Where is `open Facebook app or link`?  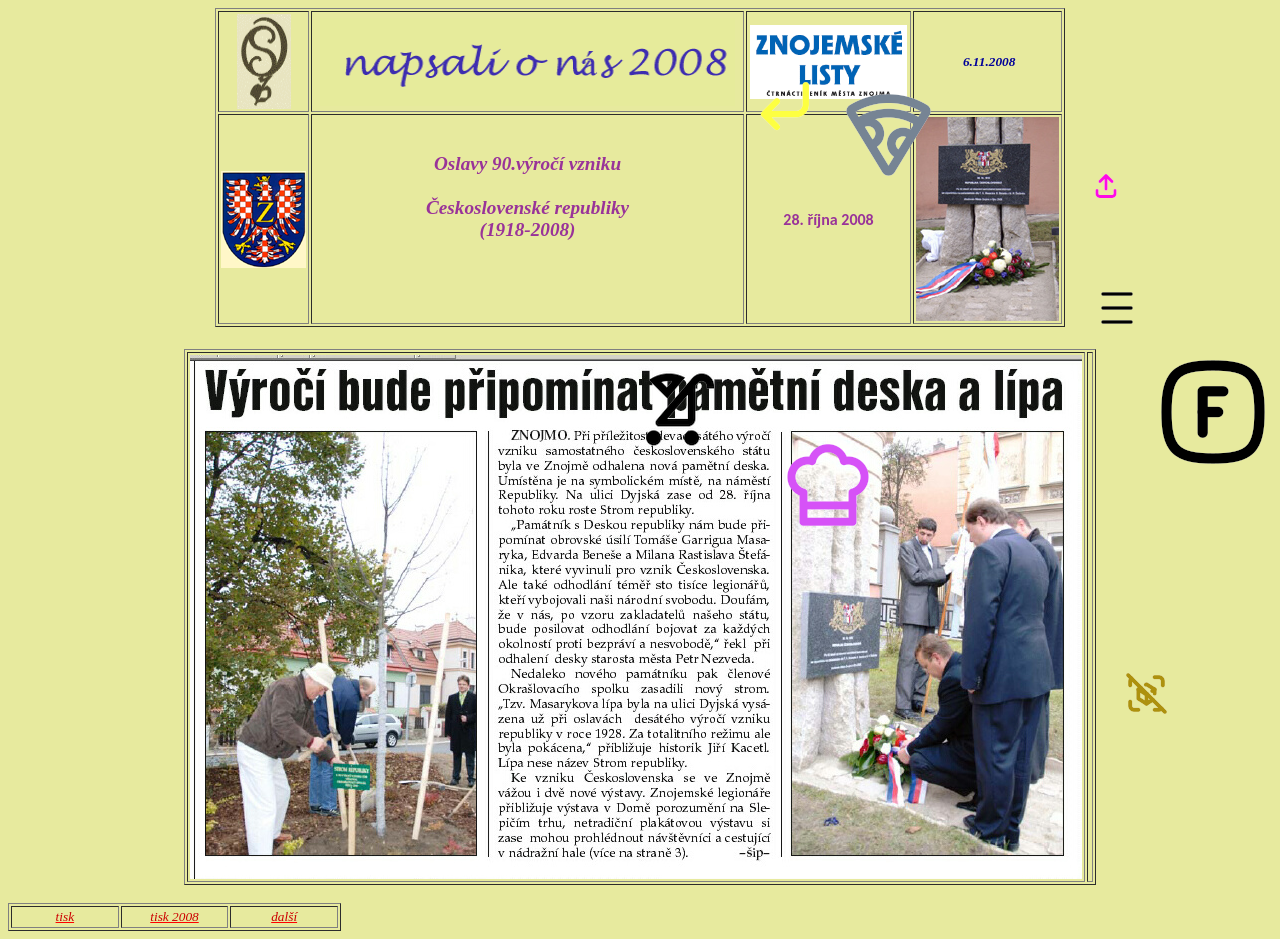
open Facebook app or link is located at coordinates (1213, 412).